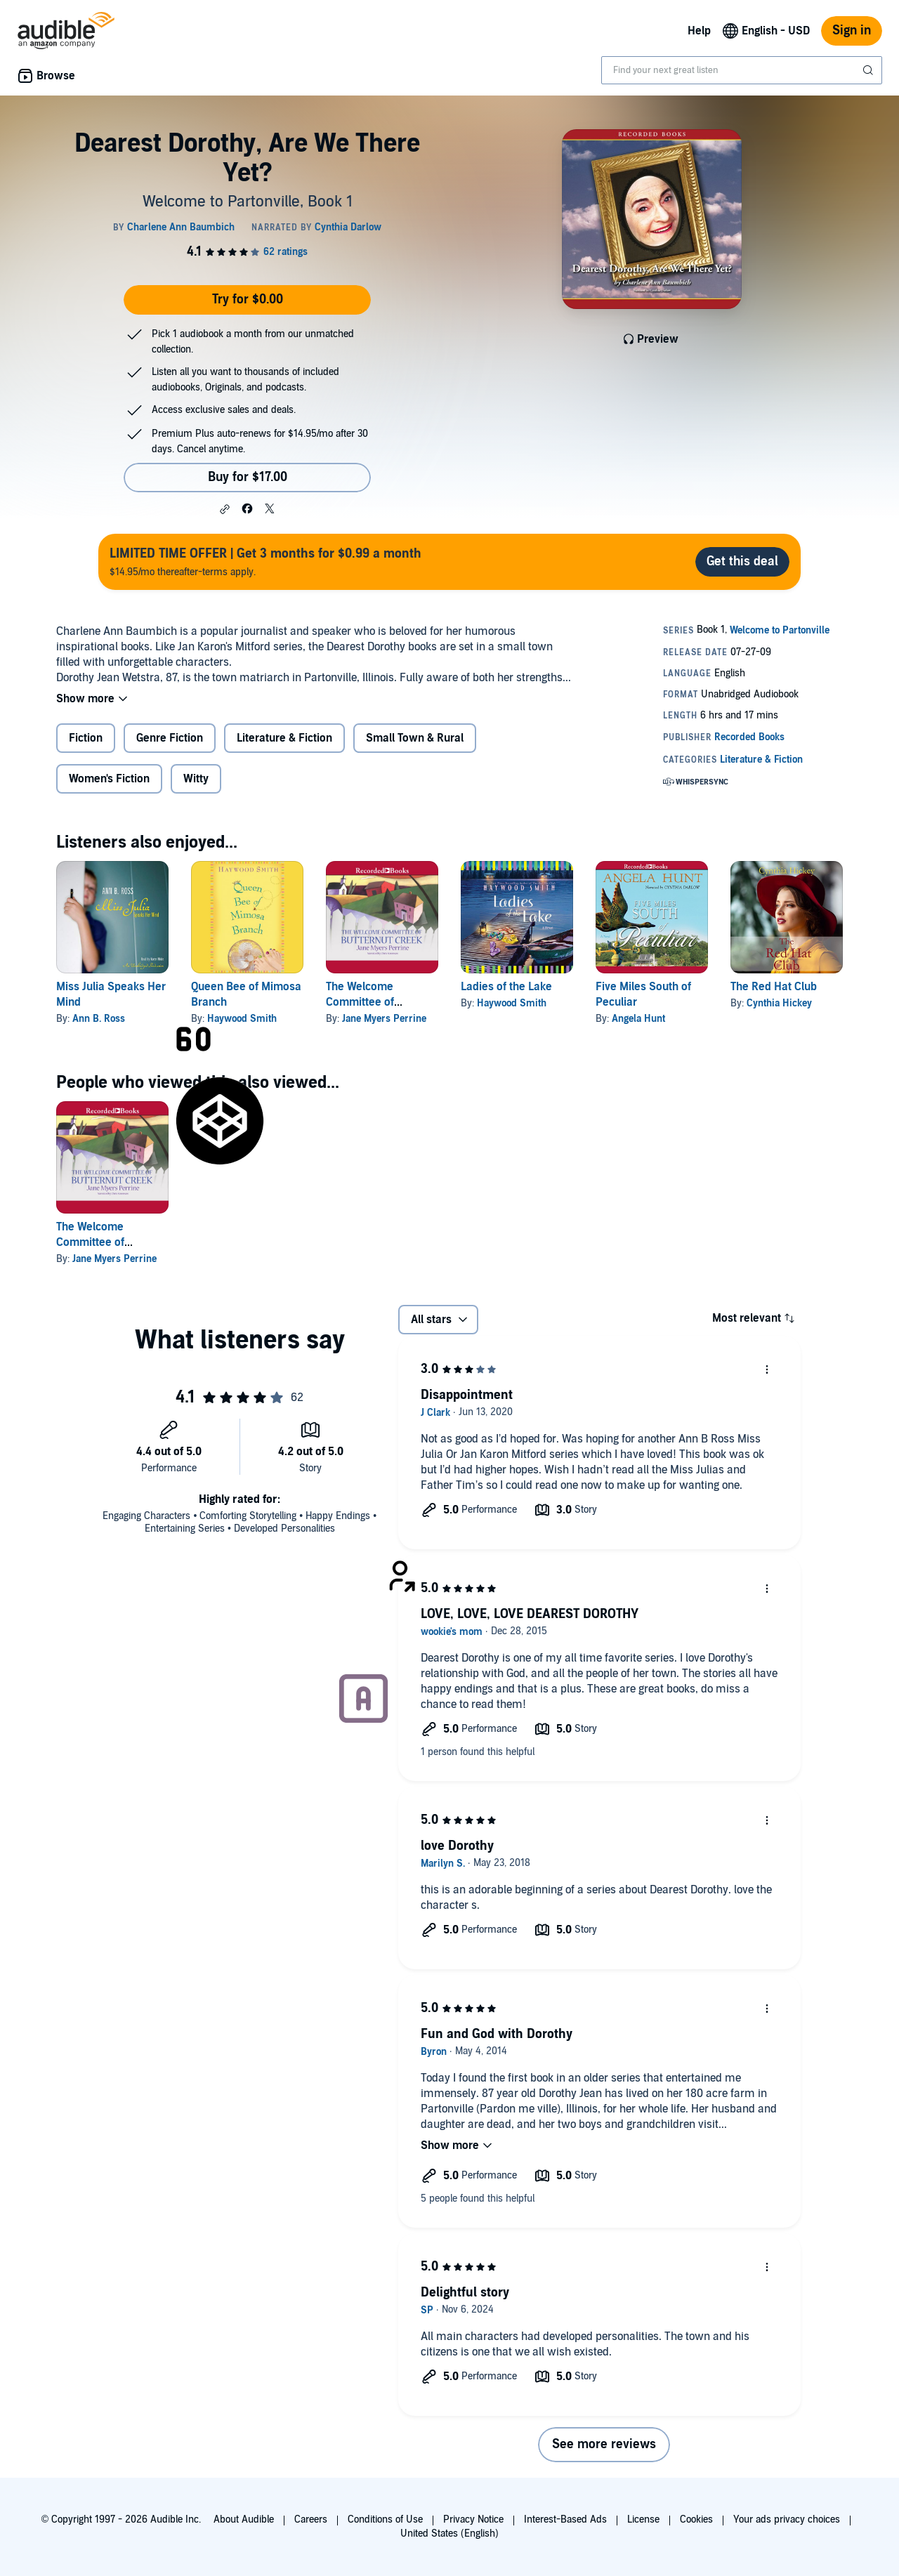 This screenshot has width=899, height=2576. Describe the element at coordinates (400, 1575) in the screenshot. I see `share a user profile` at that location.